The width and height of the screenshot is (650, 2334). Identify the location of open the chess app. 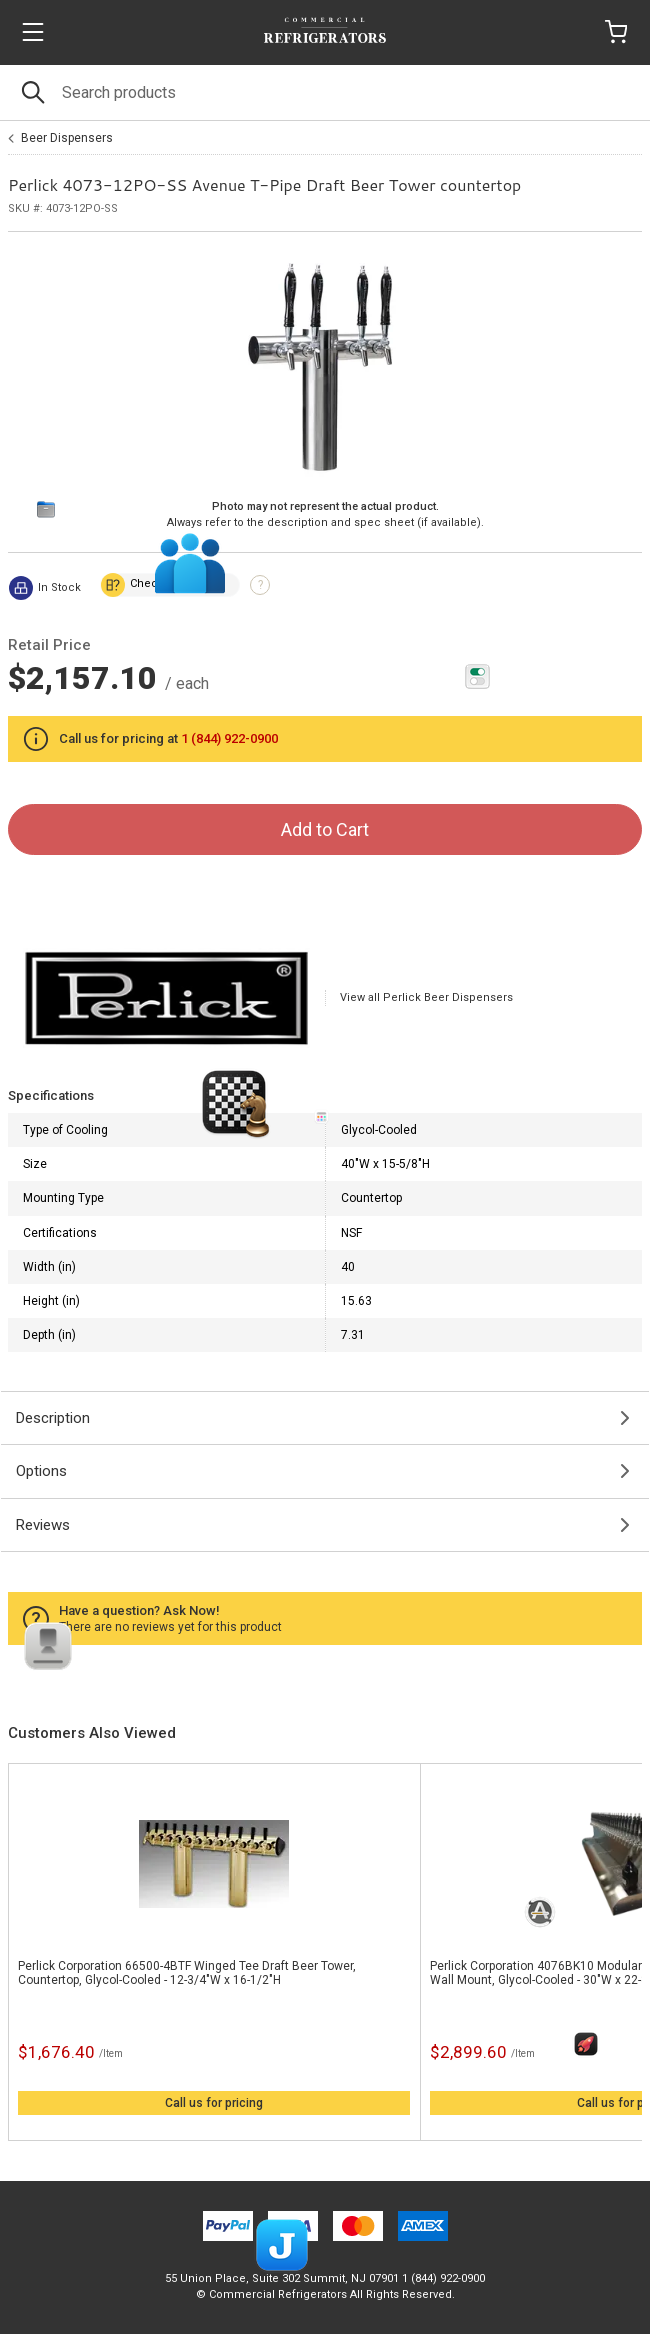
(234, 1102).